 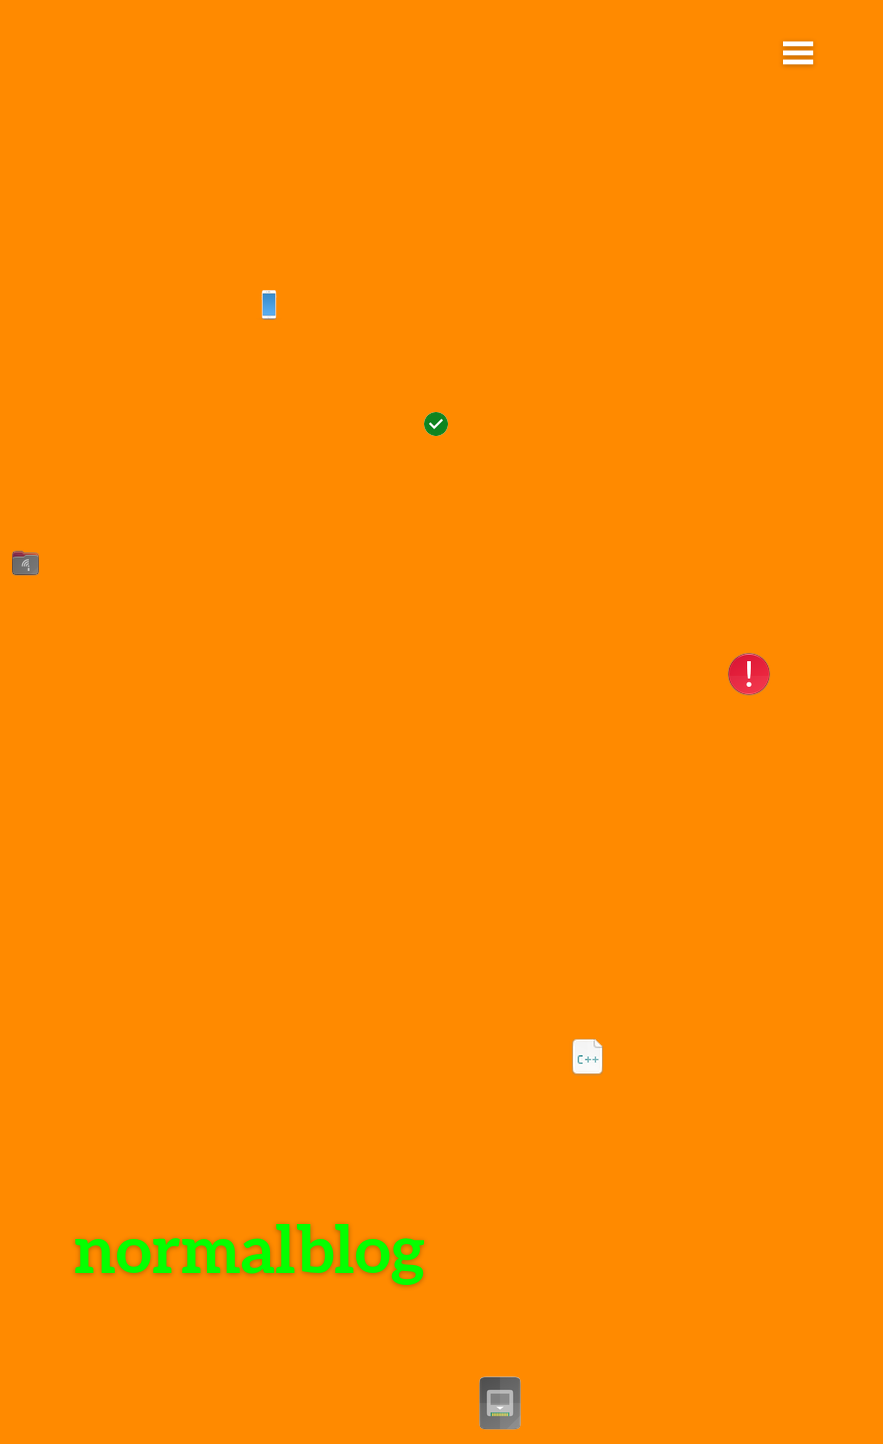 I want to click on a ROM file or cartridge game data, so click(x=500, y=1403).